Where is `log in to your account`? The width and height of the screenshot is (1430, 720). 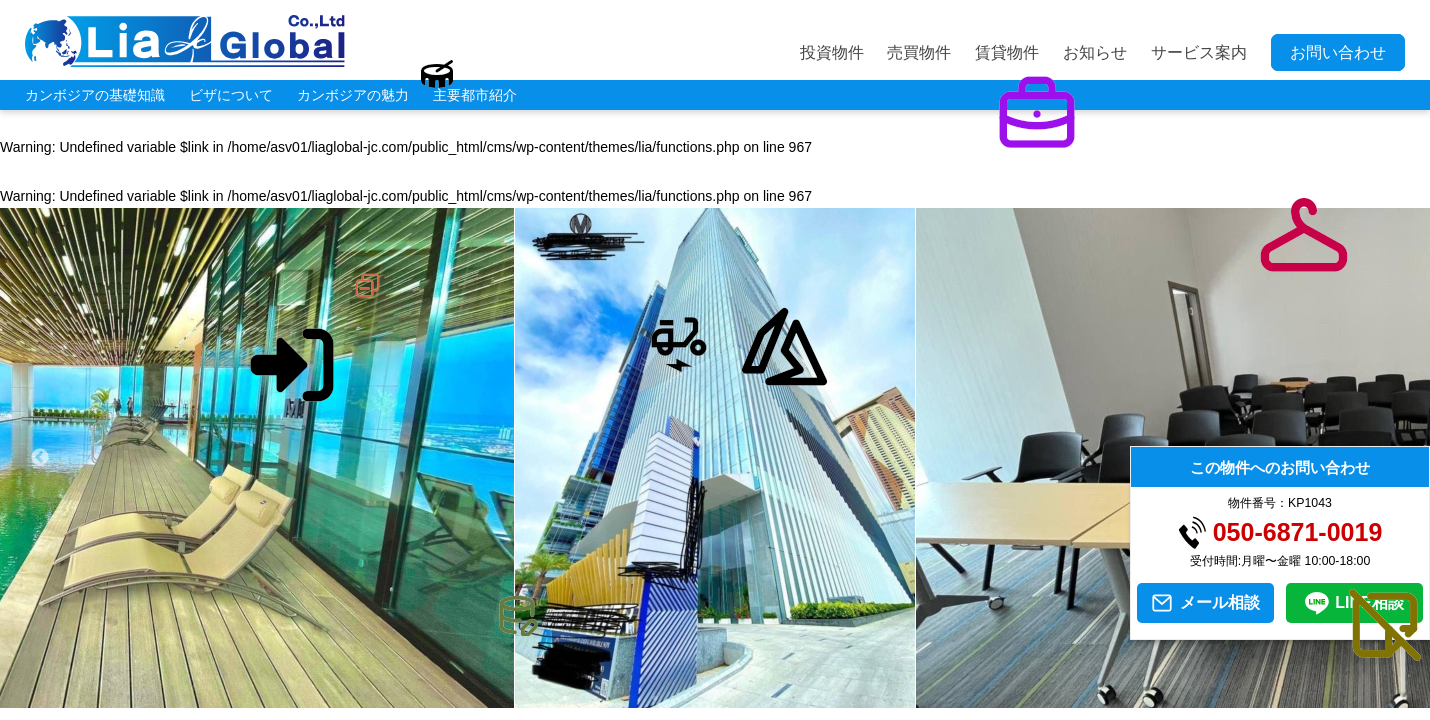
log in to your account is located at coordinates (292, 365).